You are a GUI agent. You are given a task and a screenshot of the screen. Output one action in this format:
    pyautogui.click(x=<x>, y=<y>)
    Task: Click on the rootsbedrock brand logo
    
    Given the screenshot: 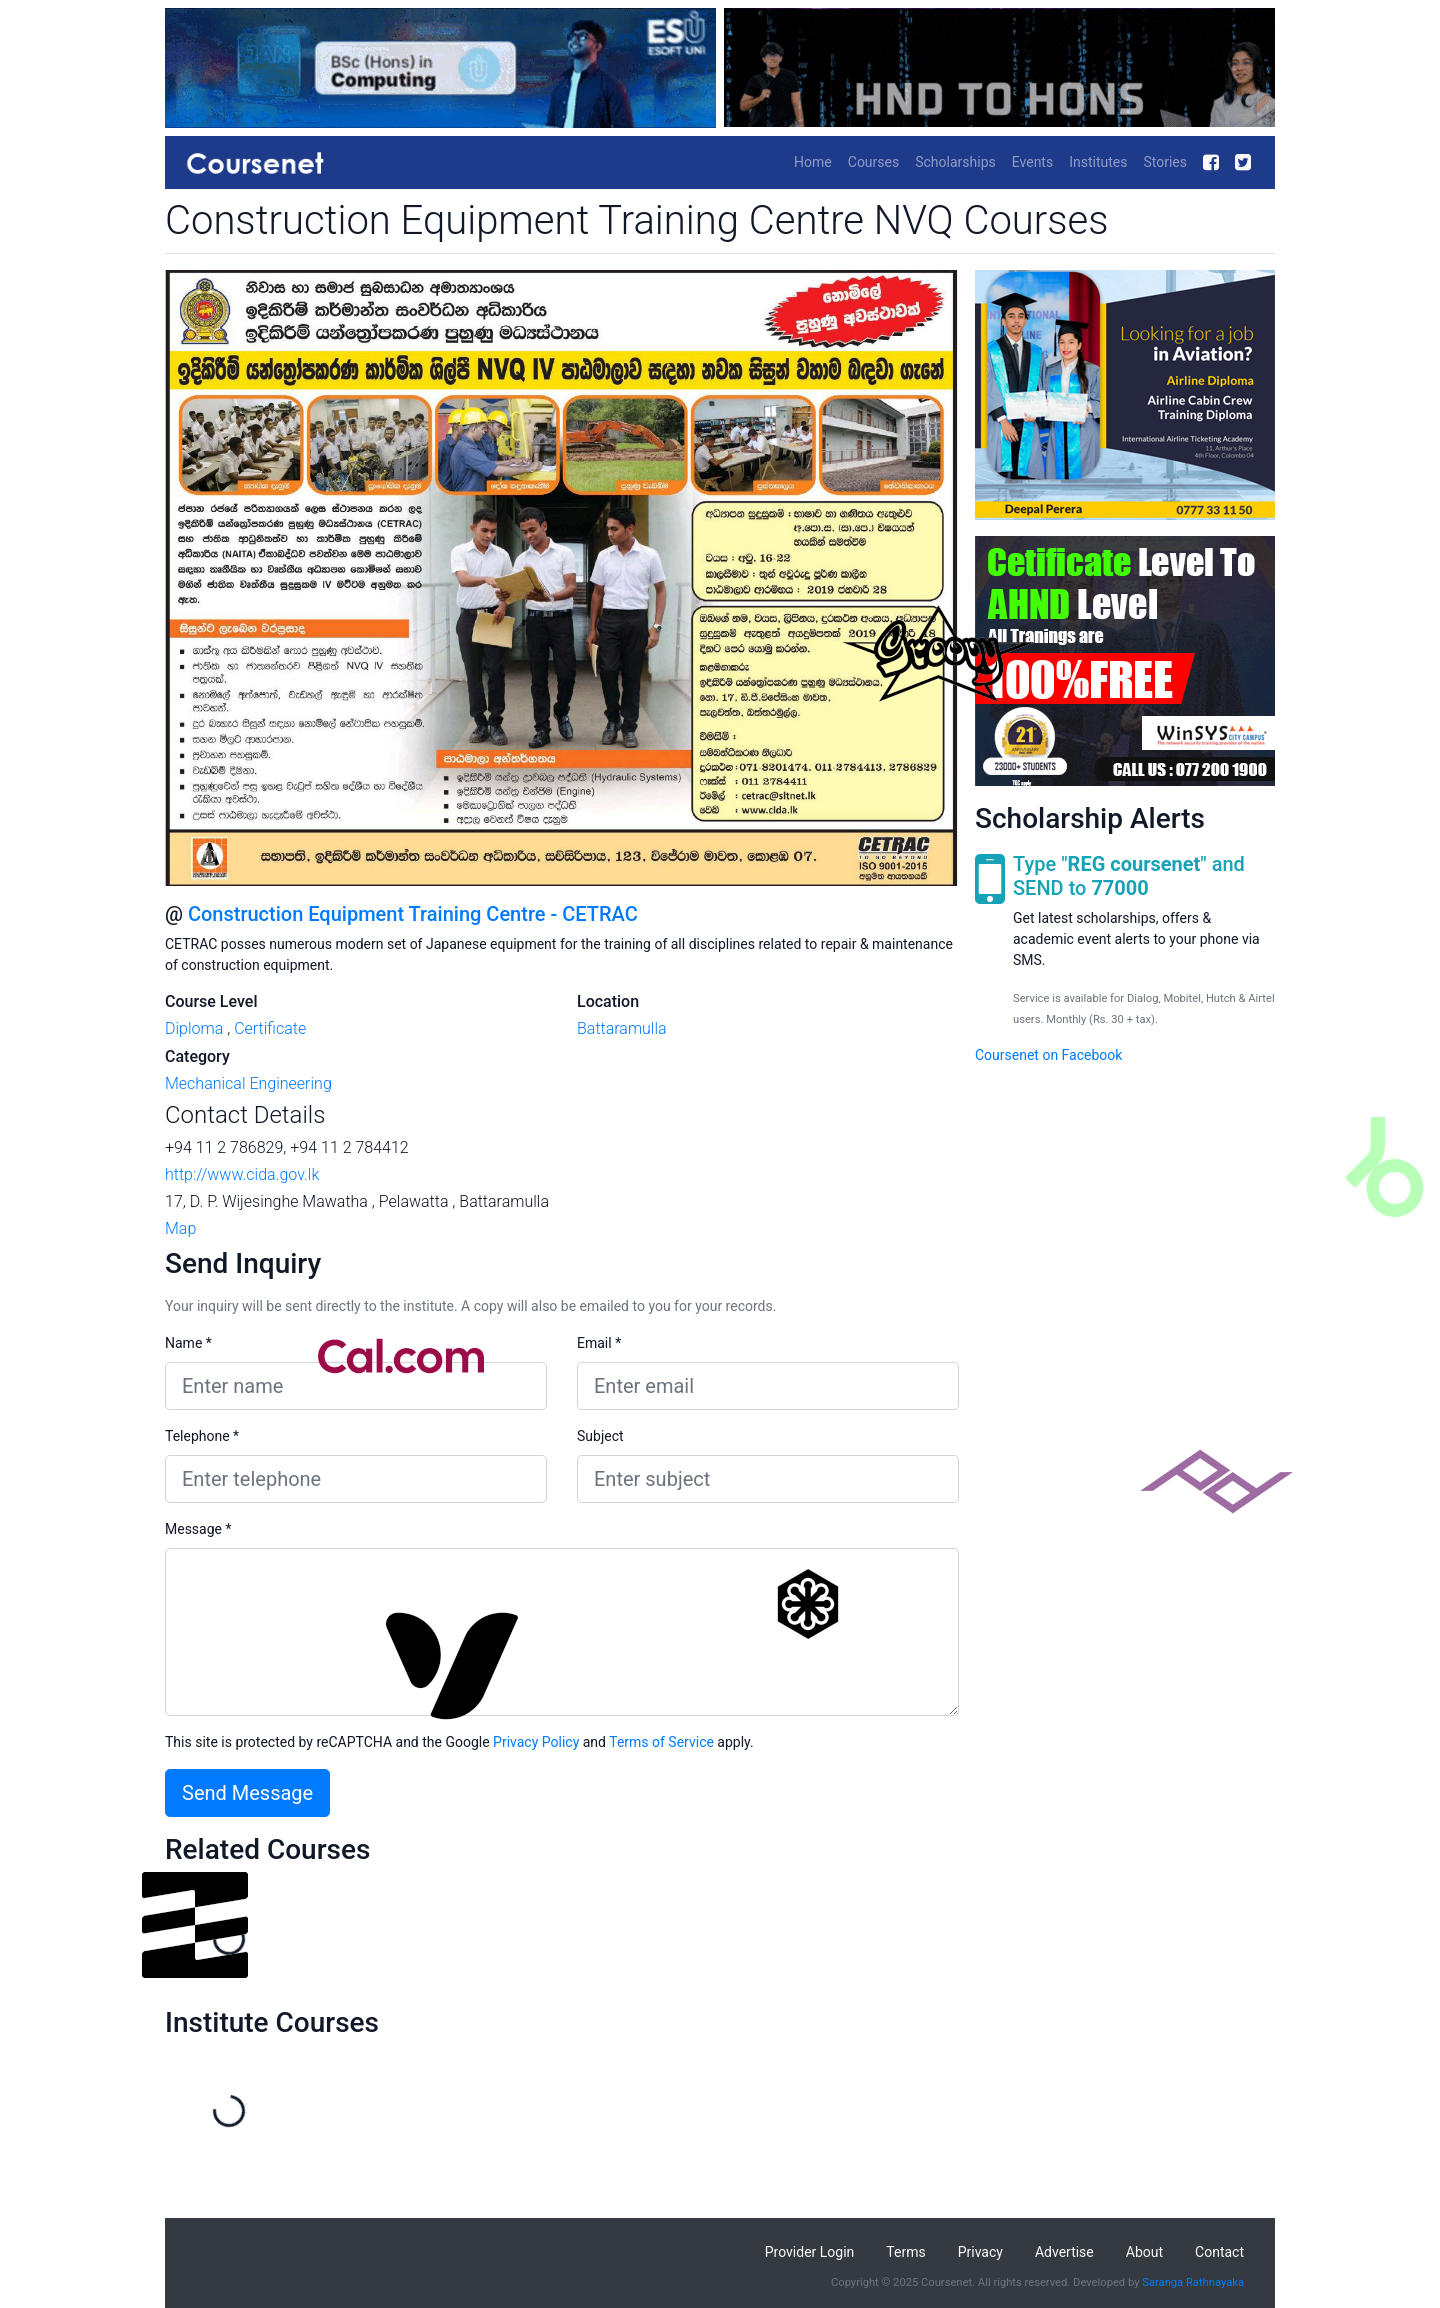 What is the action you would take?
    pyautogui.click(x=195, y=1925)
    